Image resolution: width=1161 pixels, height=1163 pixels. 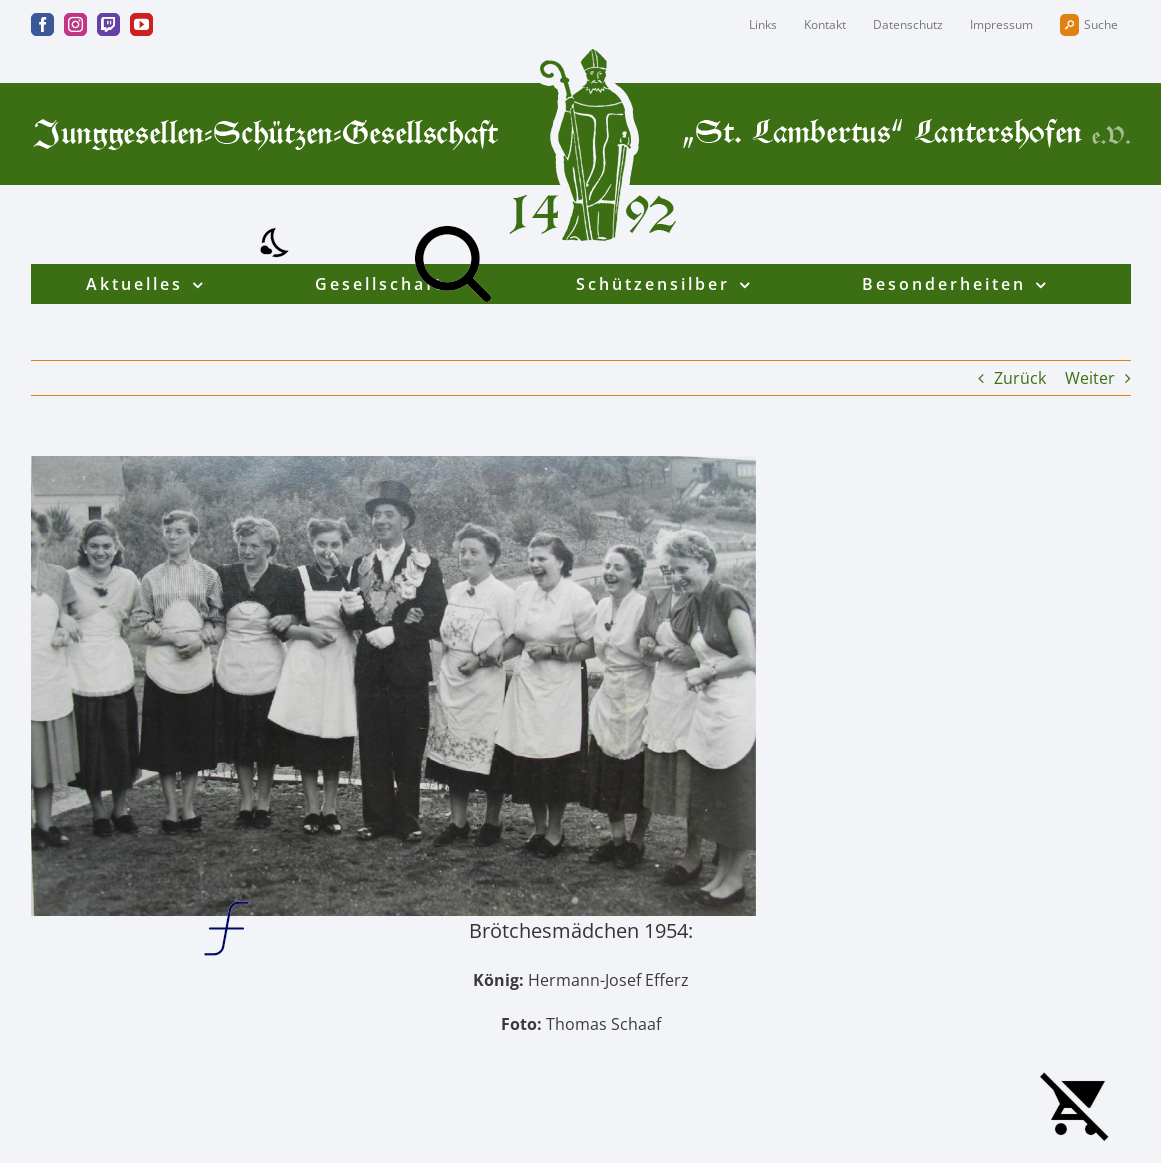 I want to click on remove item from shopping cart, so click(x=1076, y=1105).